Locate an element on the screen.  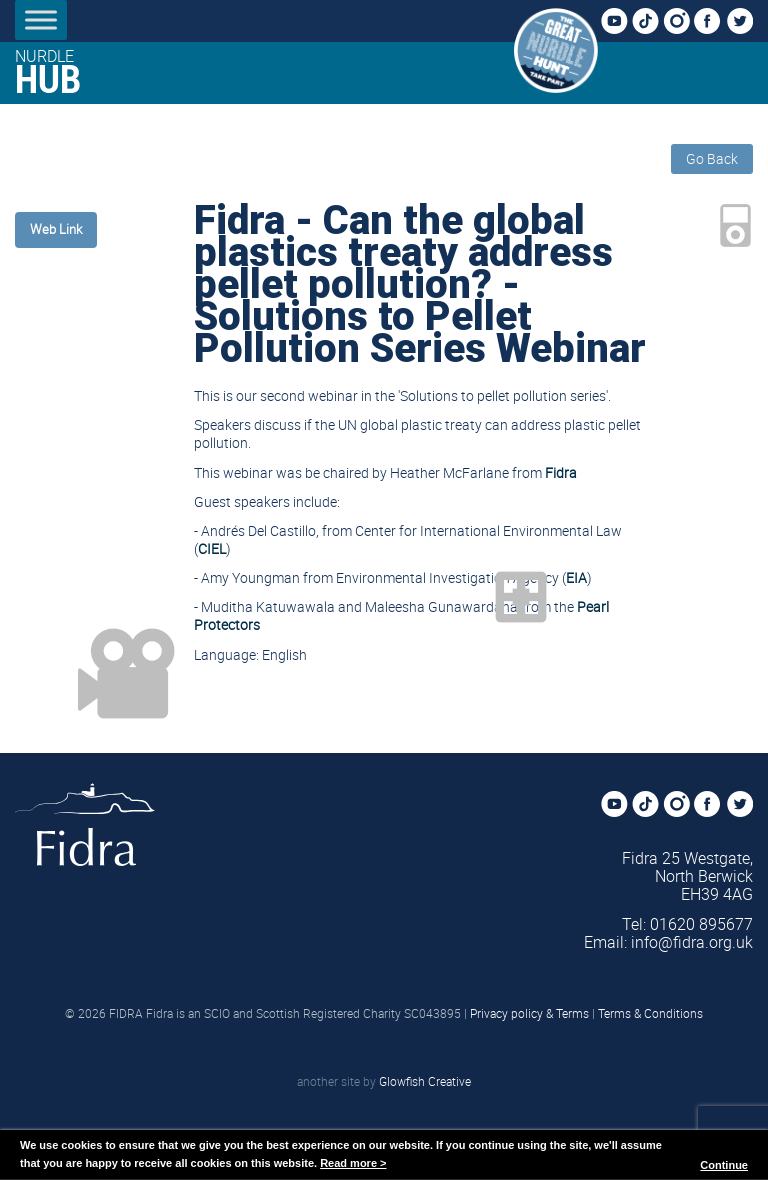
access video camera or recording features is located at coordinates (129, 673).